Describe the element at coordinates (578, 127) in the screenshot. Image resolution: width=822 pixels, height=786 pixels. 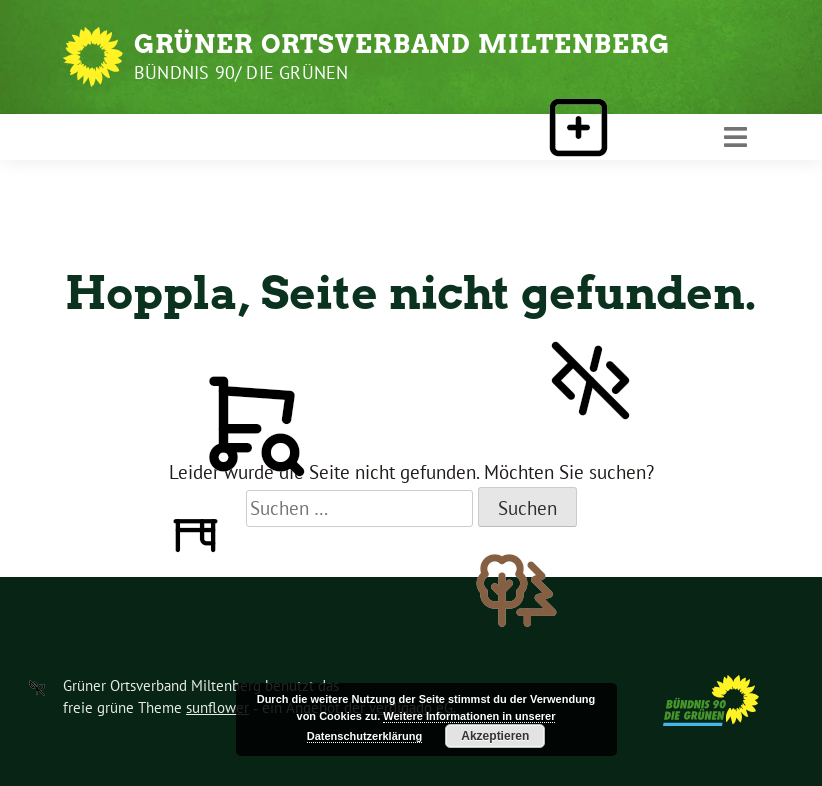
I see `add a new item or entry` at that location.